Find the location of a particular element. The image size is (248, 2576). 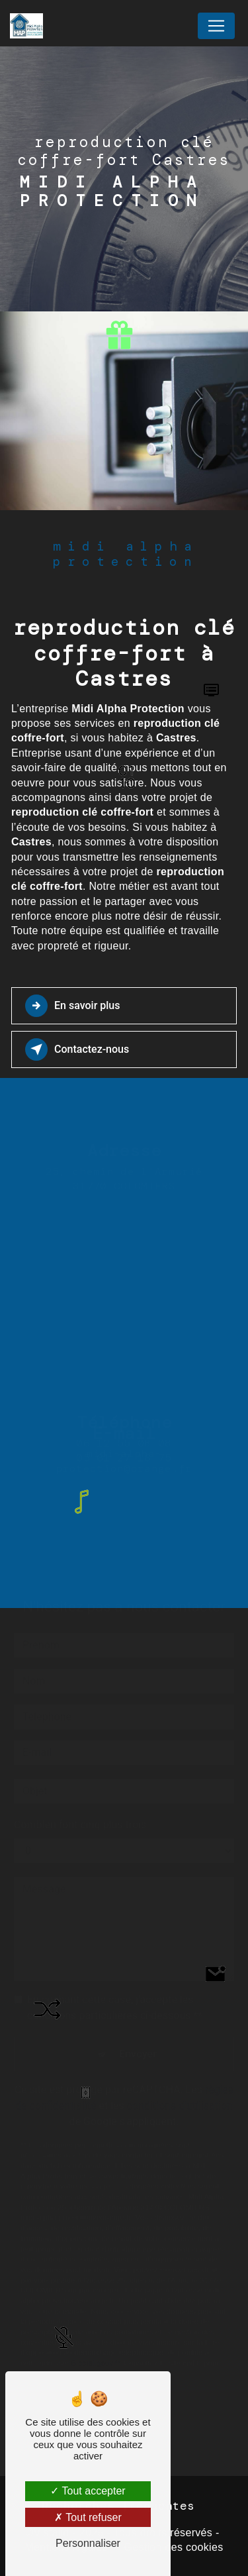

play or access music is located at coordinates (81, 1501).